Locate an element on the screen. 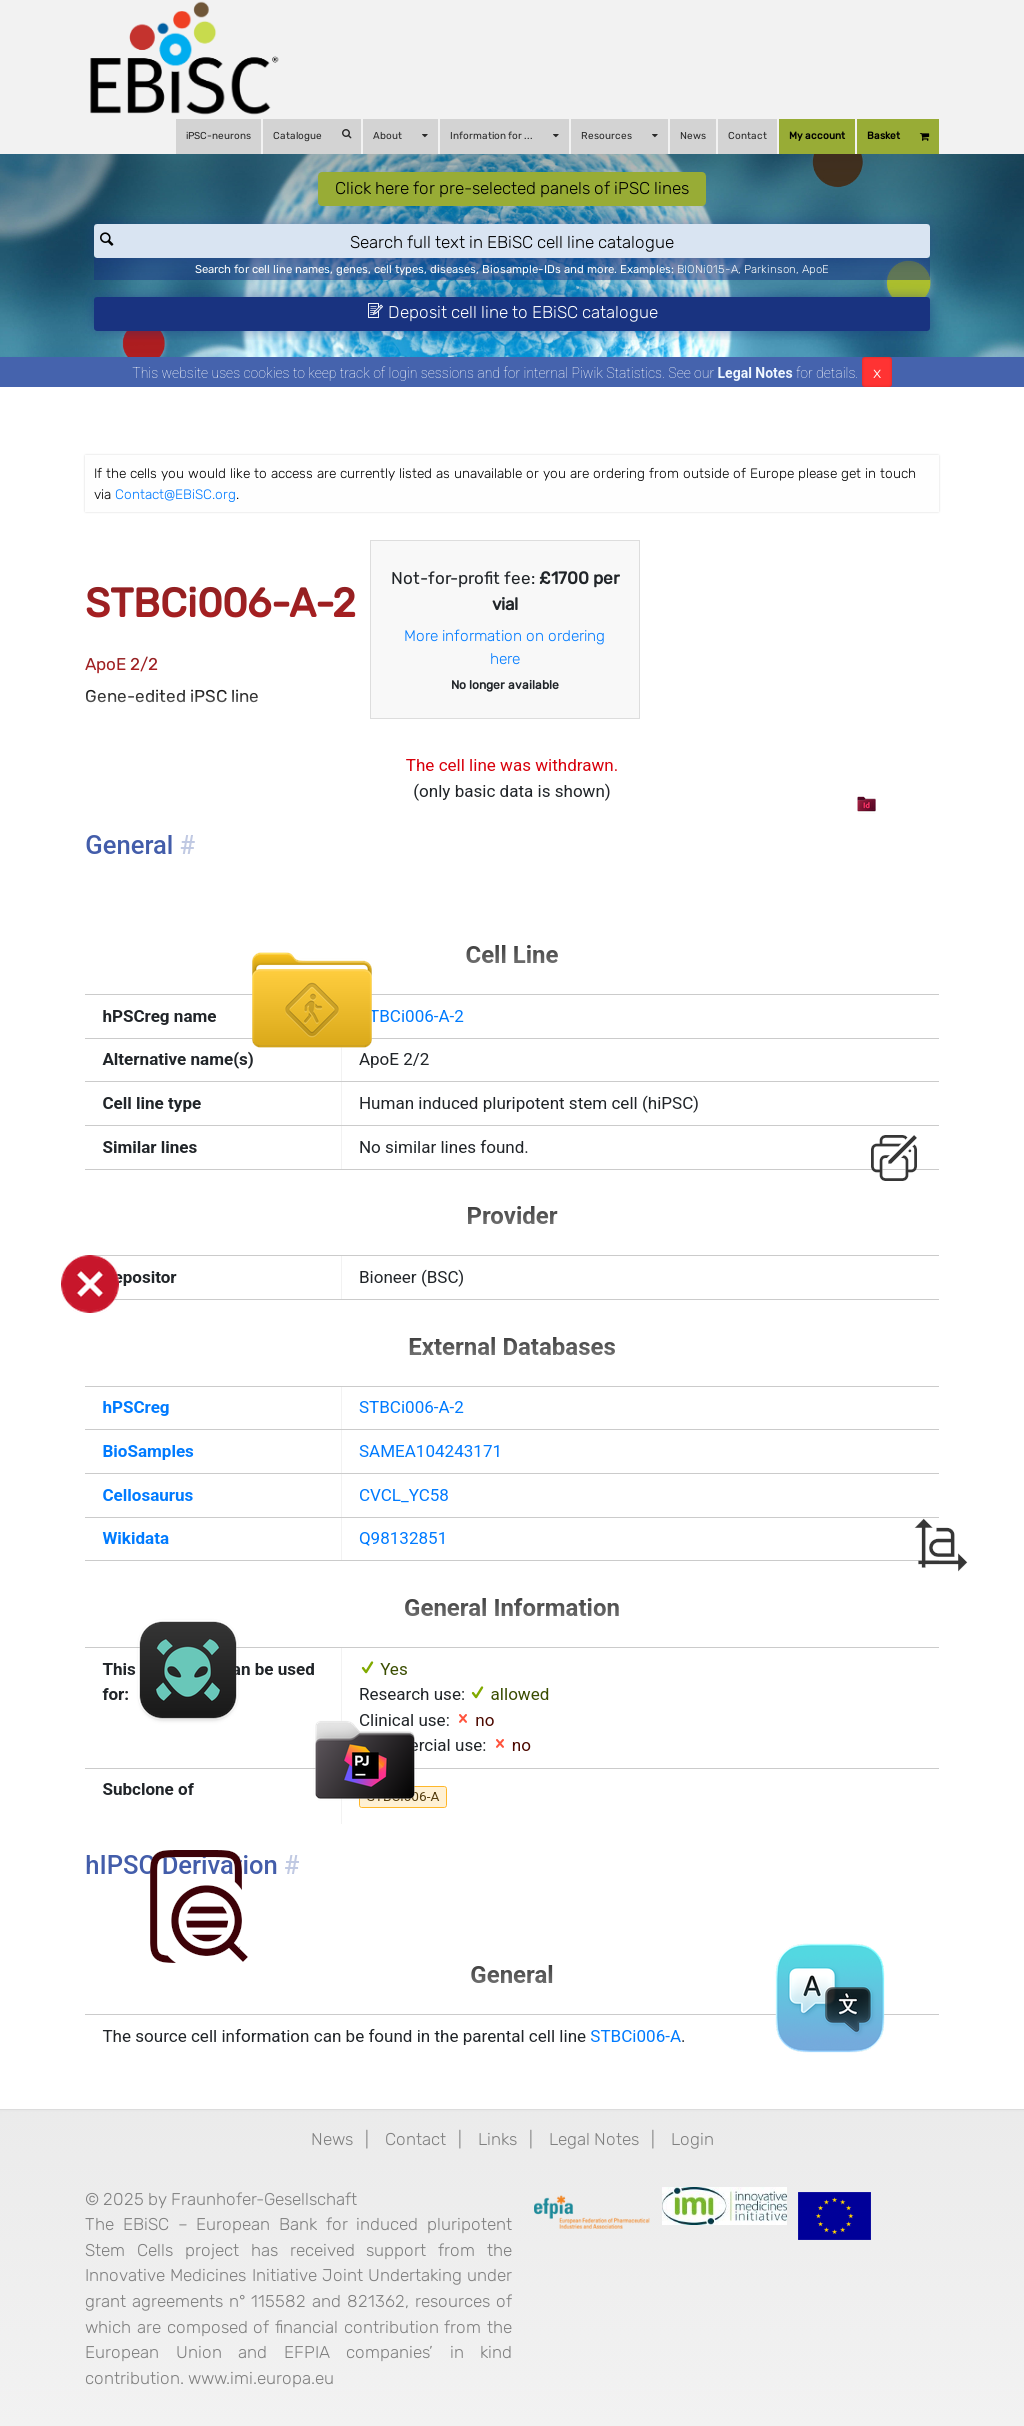 This screenshot has height=2426, width=1024. open document viewer app is located at coordinates (199, 1906).